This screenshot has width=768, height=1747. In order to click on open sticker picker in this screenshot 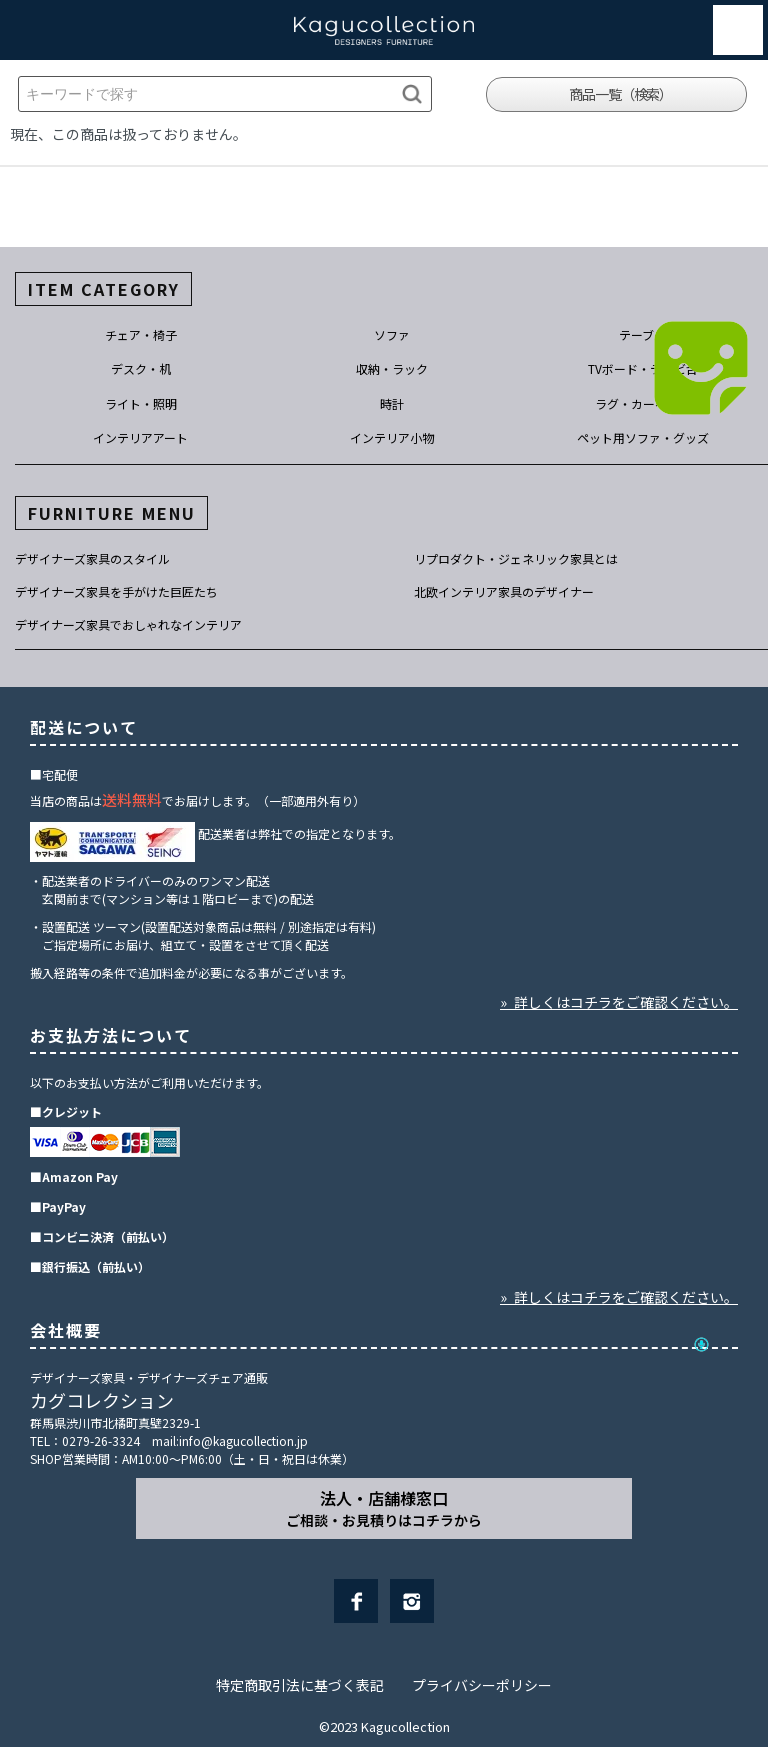, I will do `click(701, 368)`.